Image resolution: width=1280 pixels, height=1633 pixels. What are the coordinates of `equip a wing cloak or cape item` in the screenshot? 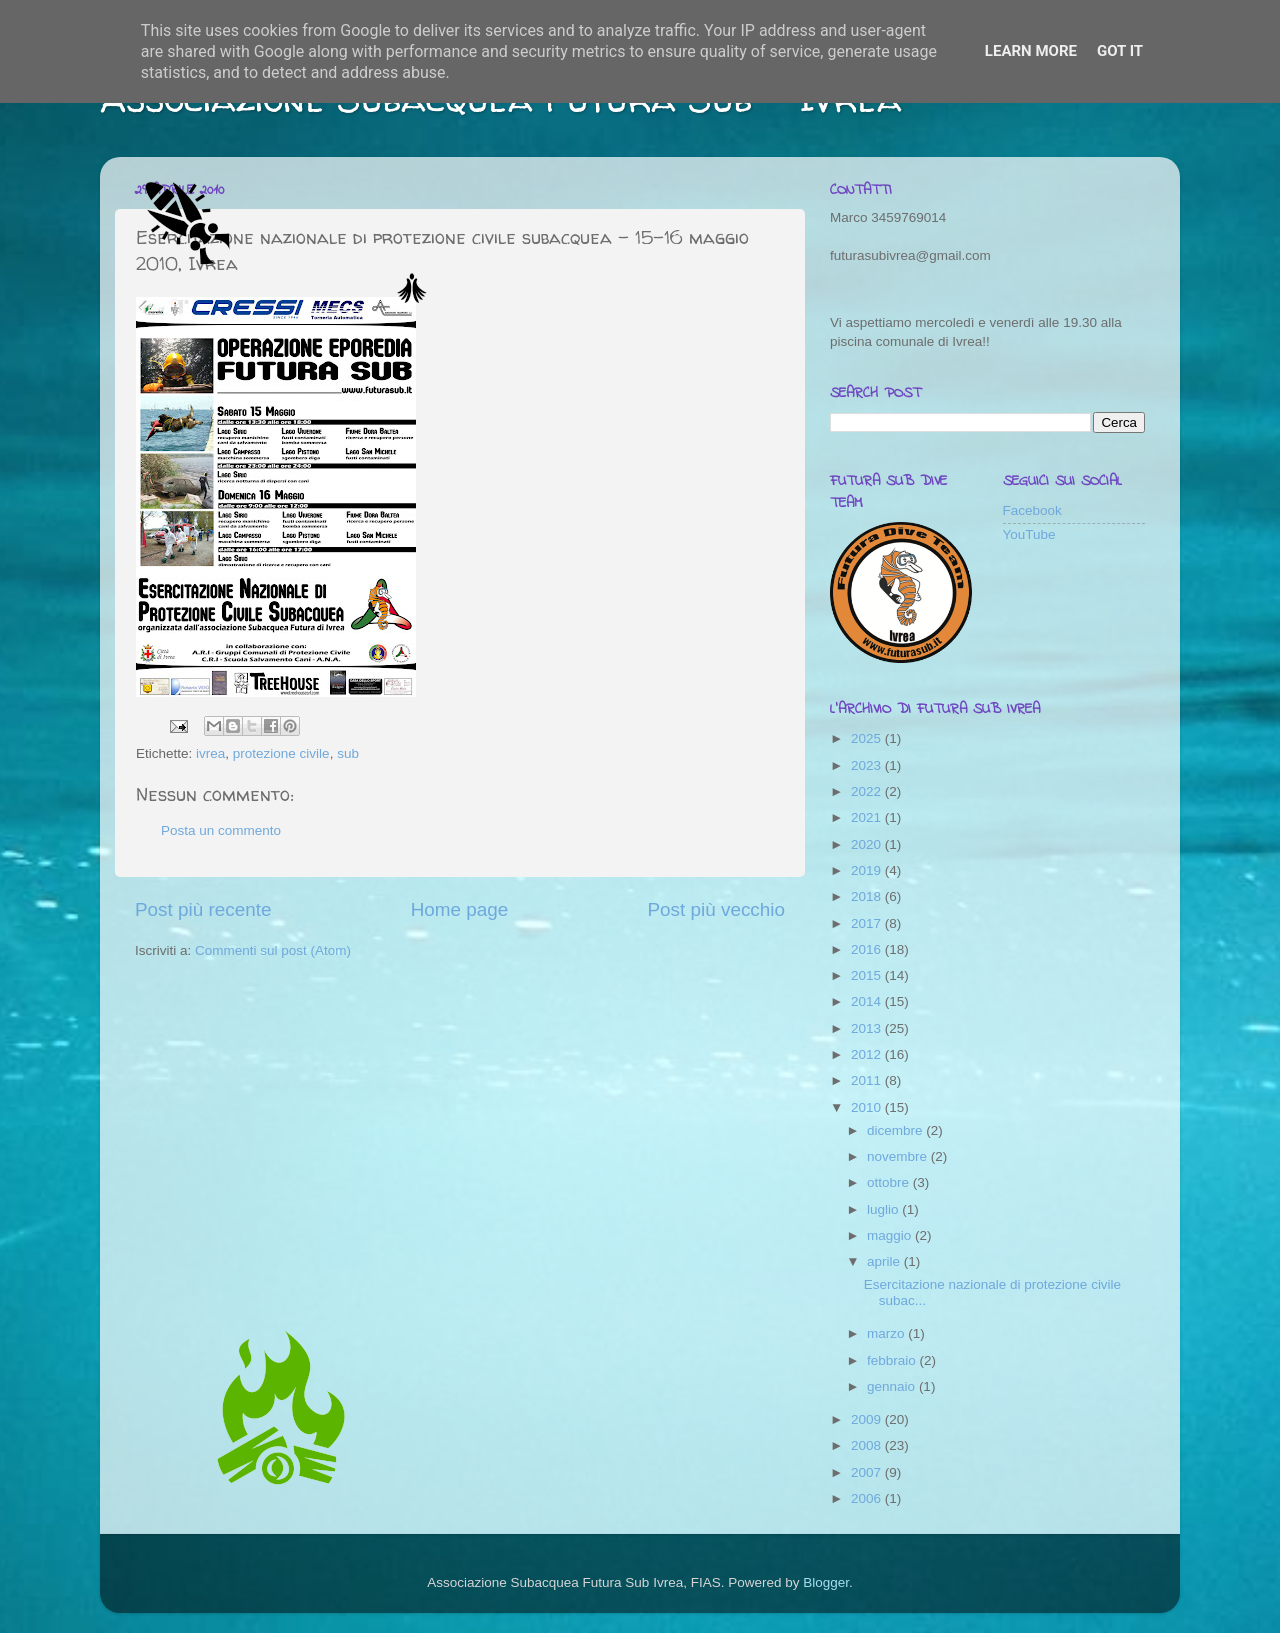 It's located at (412, 288).